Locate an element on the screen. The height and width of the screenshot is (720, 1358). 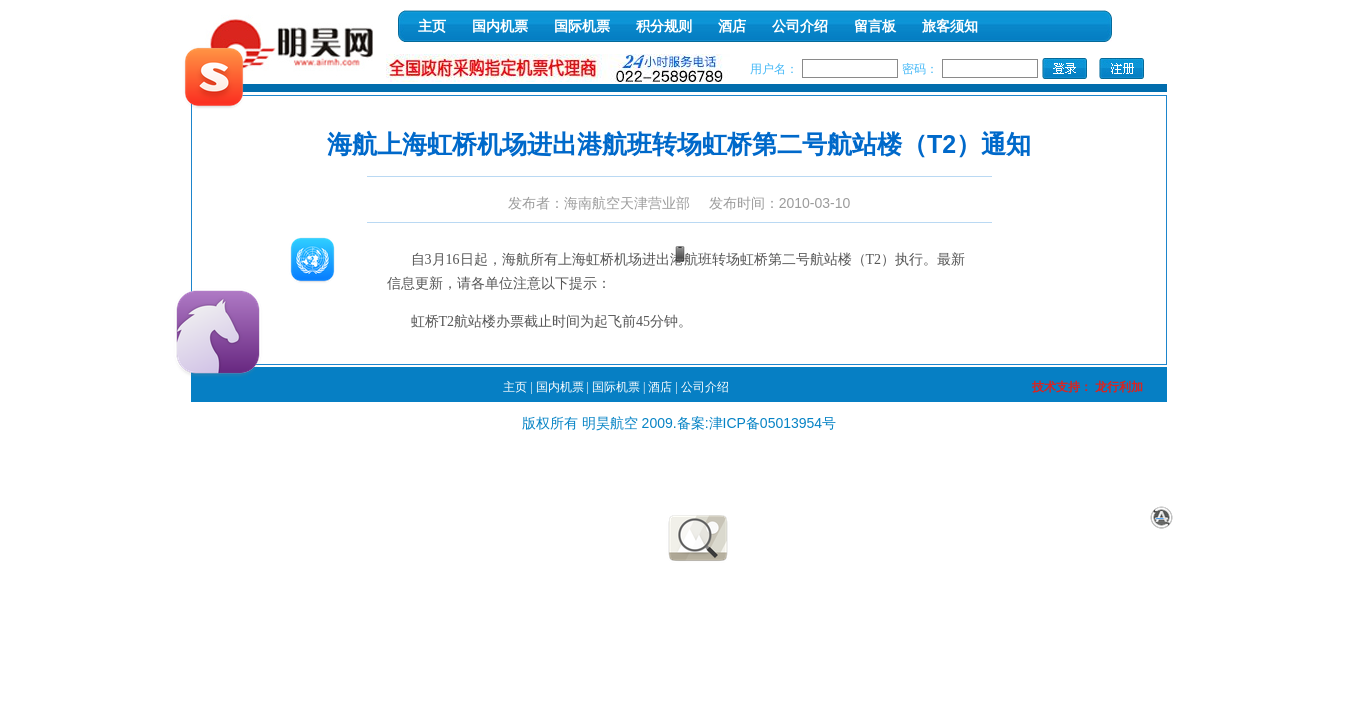
open anjuta integrated development environment is located at coordinates (218, 332).